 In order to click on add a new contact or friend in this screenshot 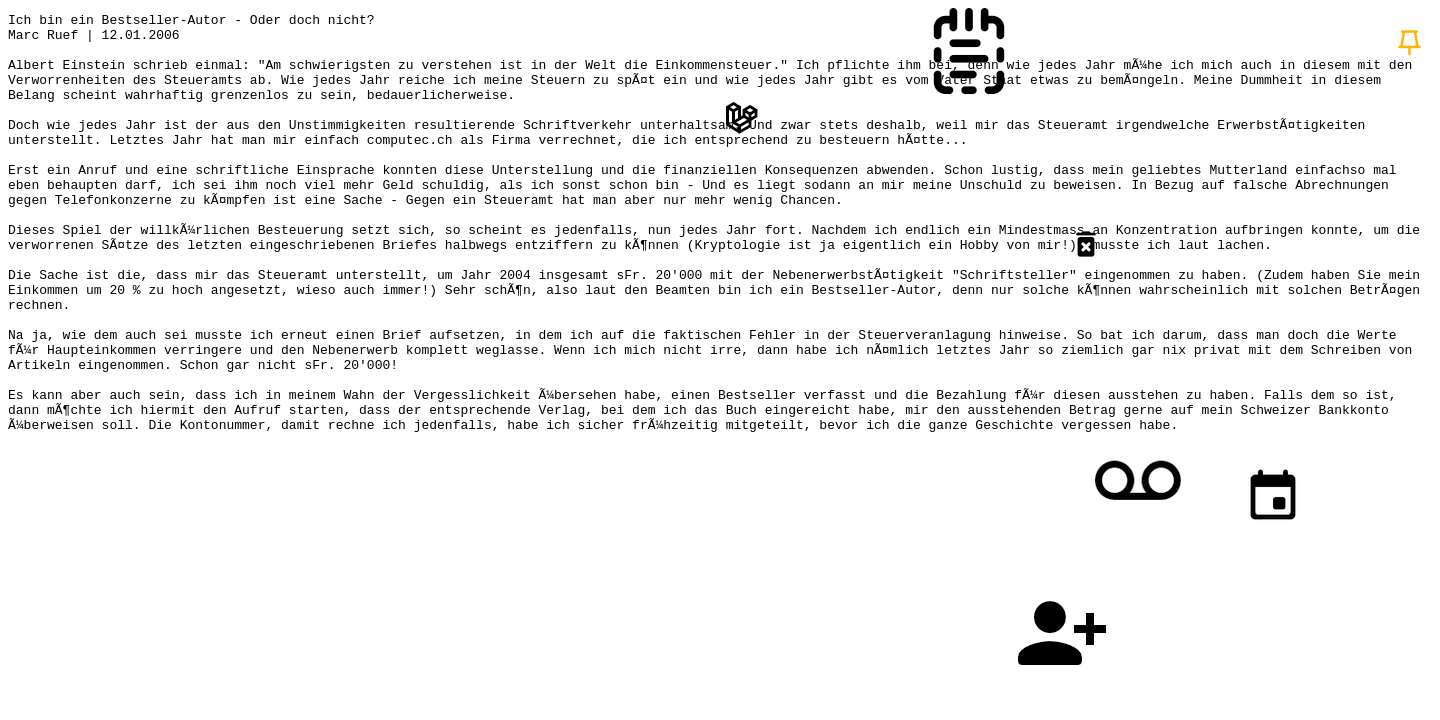, I will do `click(1062, 633)`.